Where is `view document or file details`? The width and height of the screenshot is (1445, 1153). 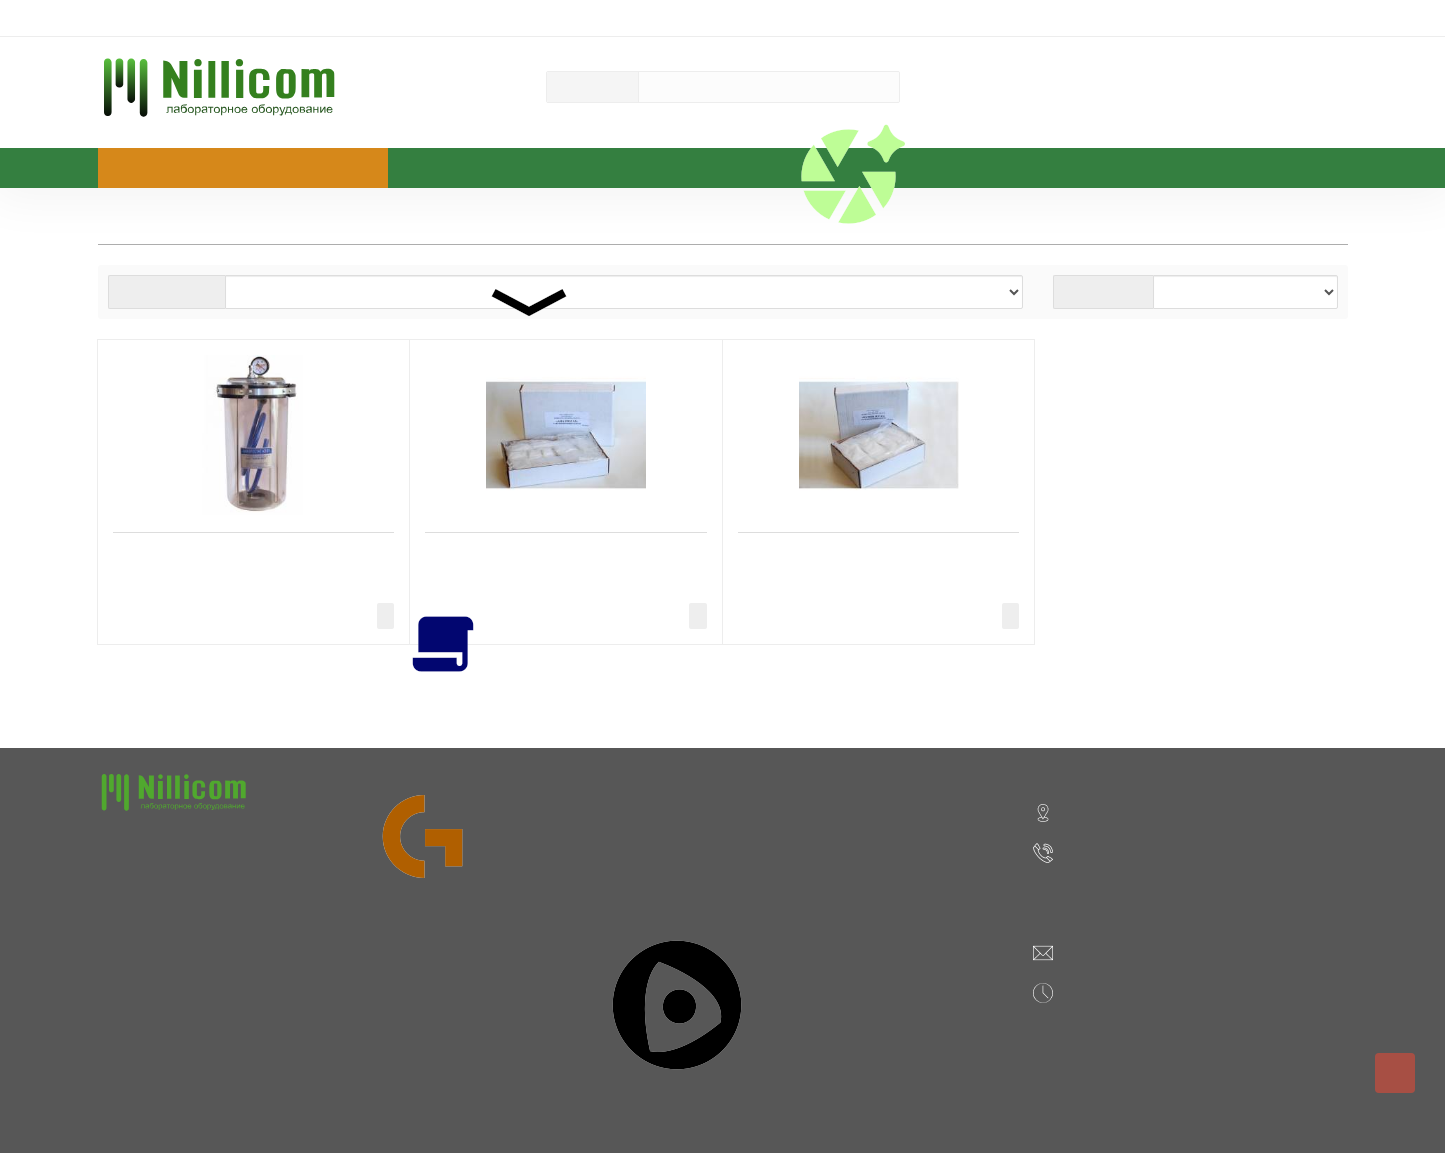
view document or file details is located at coordinates (443, 644).